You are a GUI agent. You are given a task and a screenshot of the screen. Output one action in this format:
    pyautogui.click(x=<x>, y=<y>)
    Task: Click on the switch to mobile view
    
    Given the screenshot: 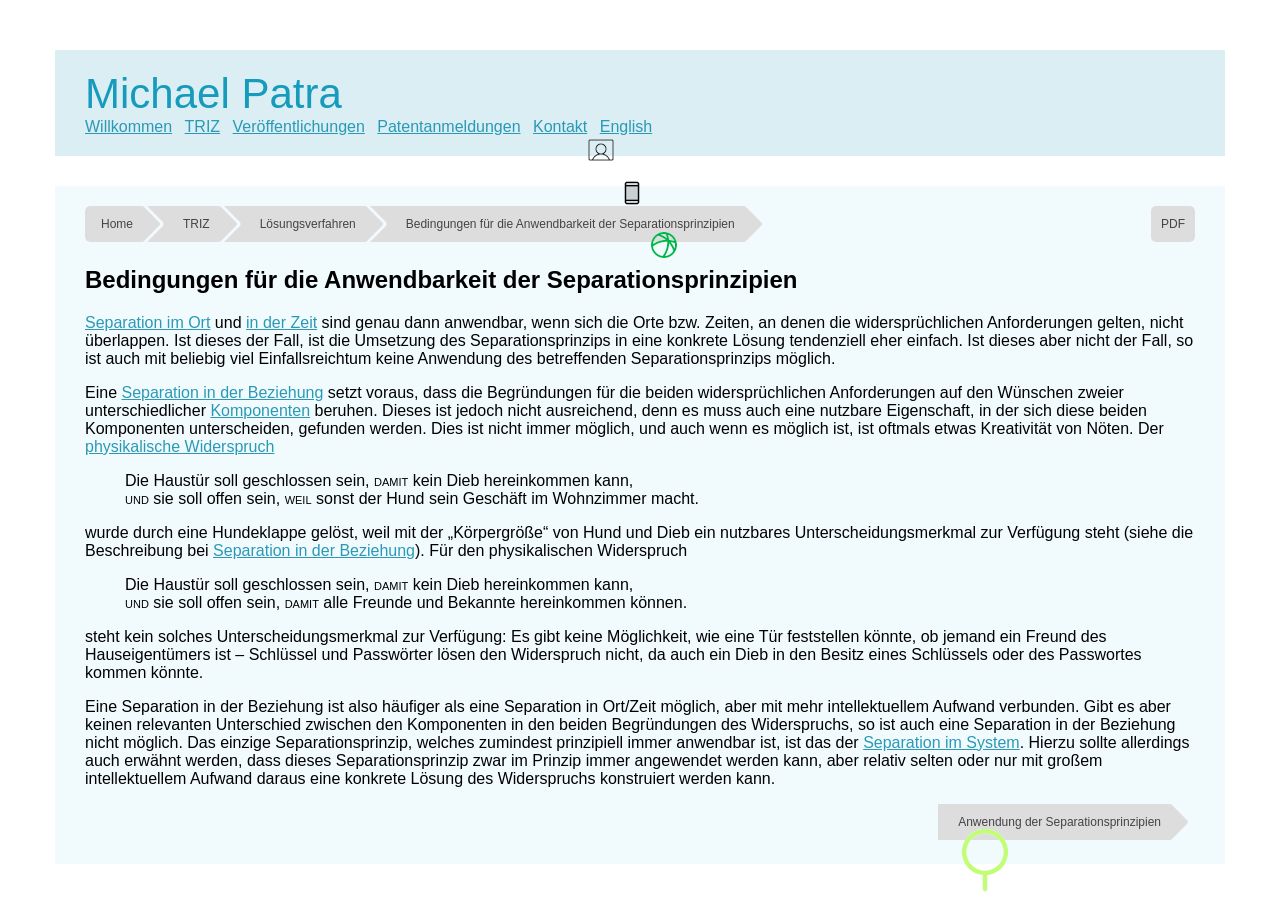 What is the action you would take?
    pyautogui.click(x=632, y=193)
    